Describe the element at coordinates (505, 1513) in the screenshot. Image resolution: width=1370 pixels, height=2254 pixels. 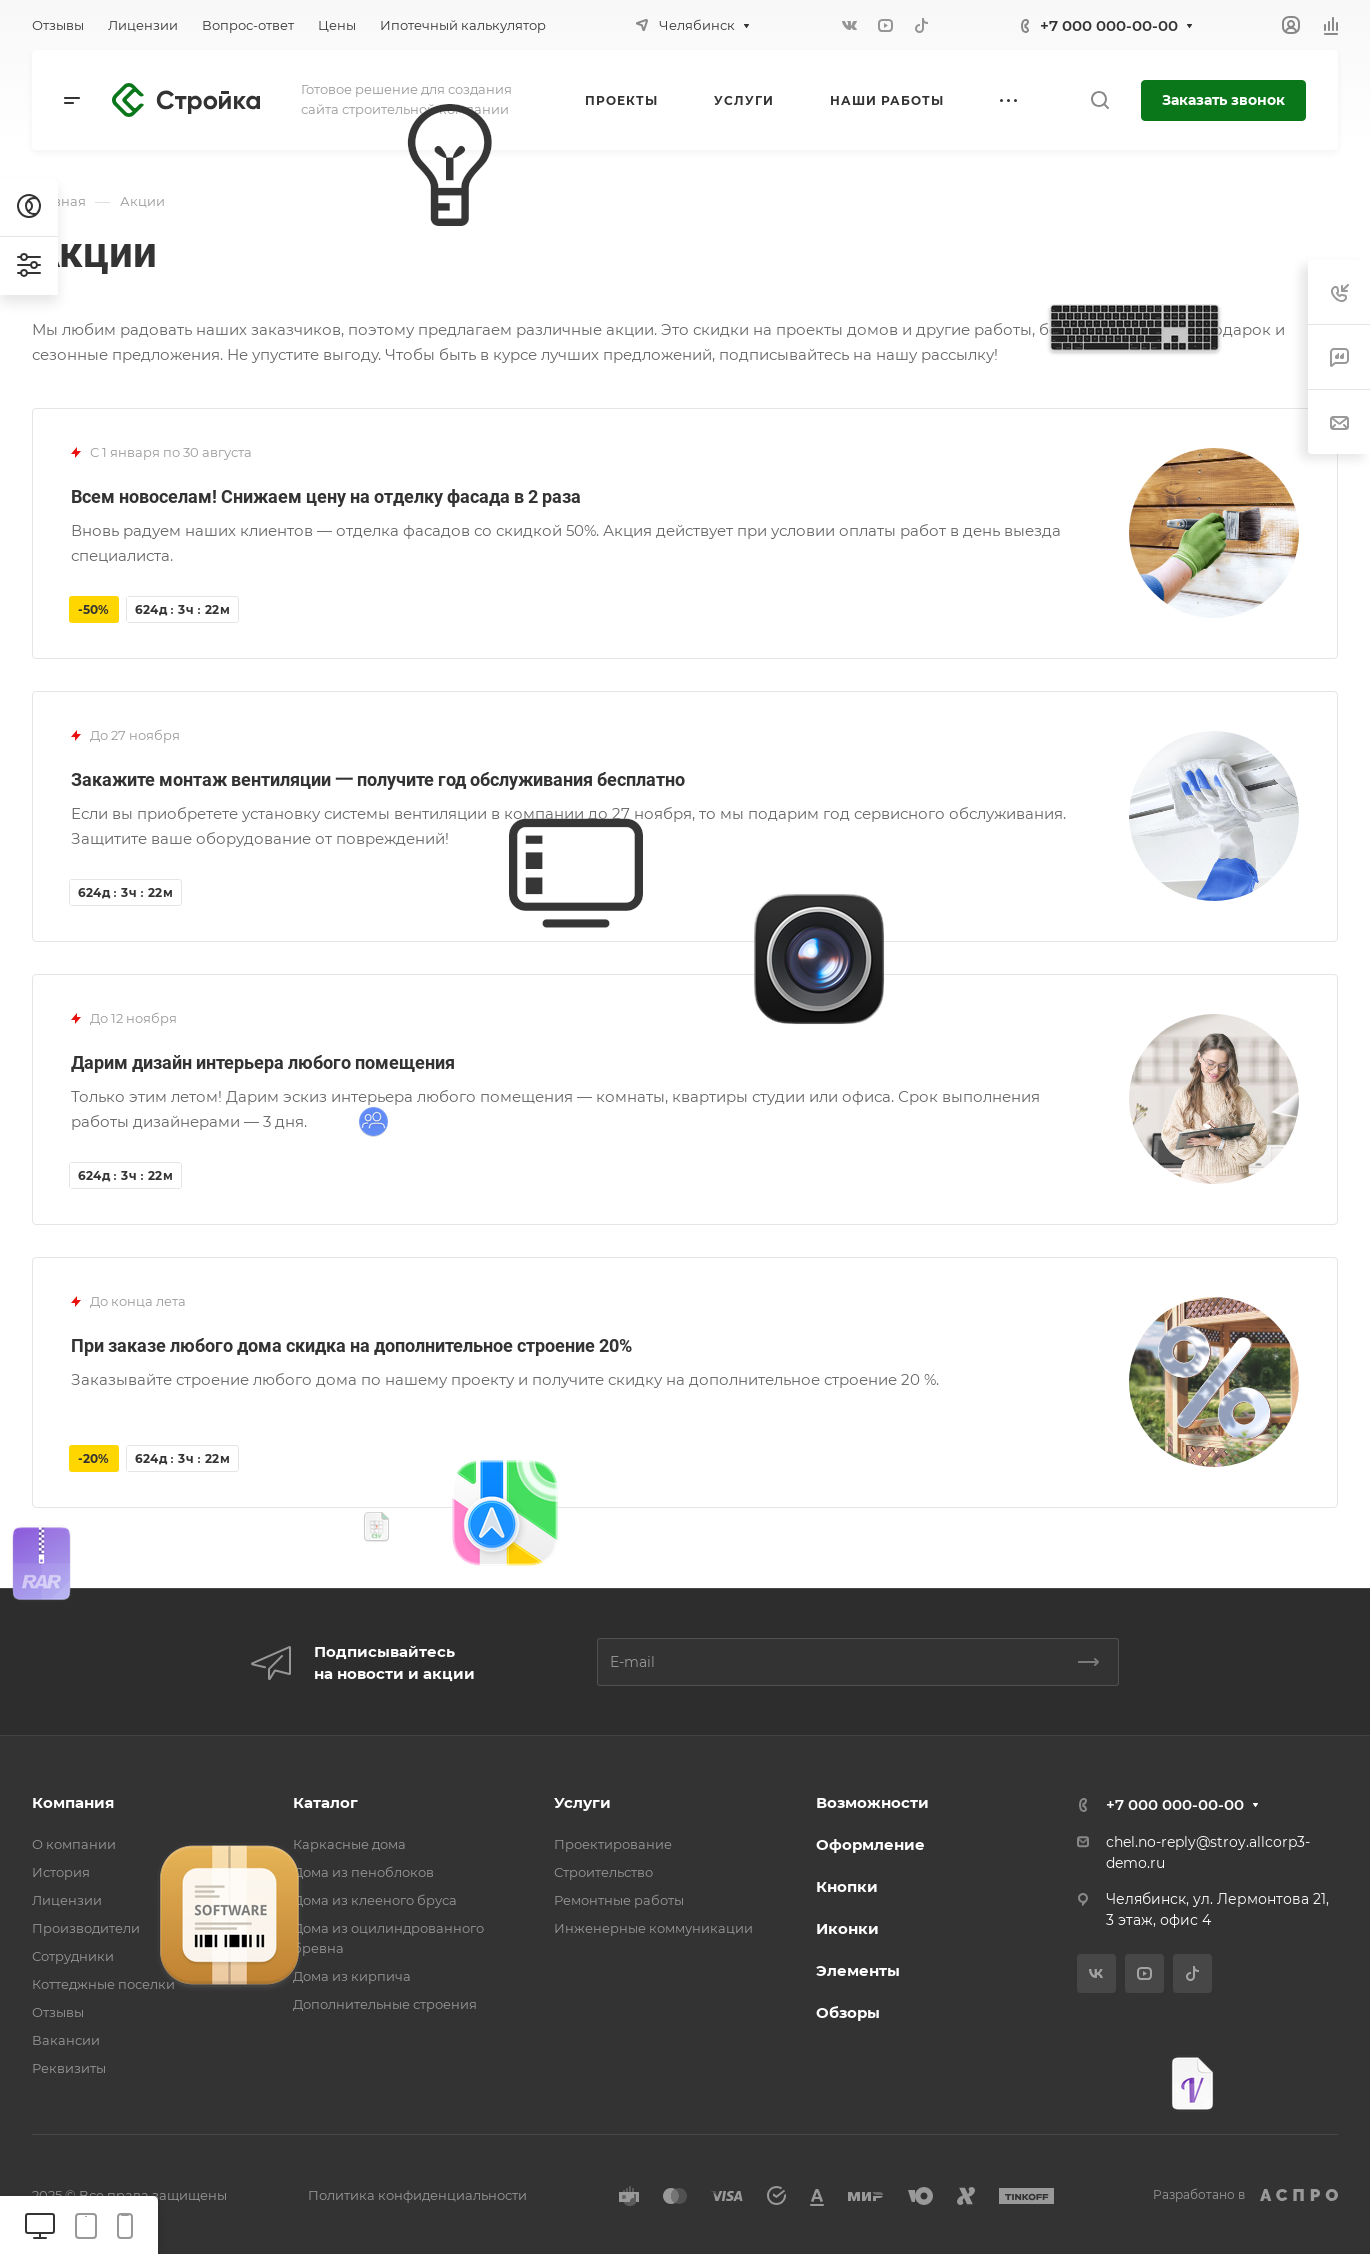
I see `open gnome maps application` at that location.